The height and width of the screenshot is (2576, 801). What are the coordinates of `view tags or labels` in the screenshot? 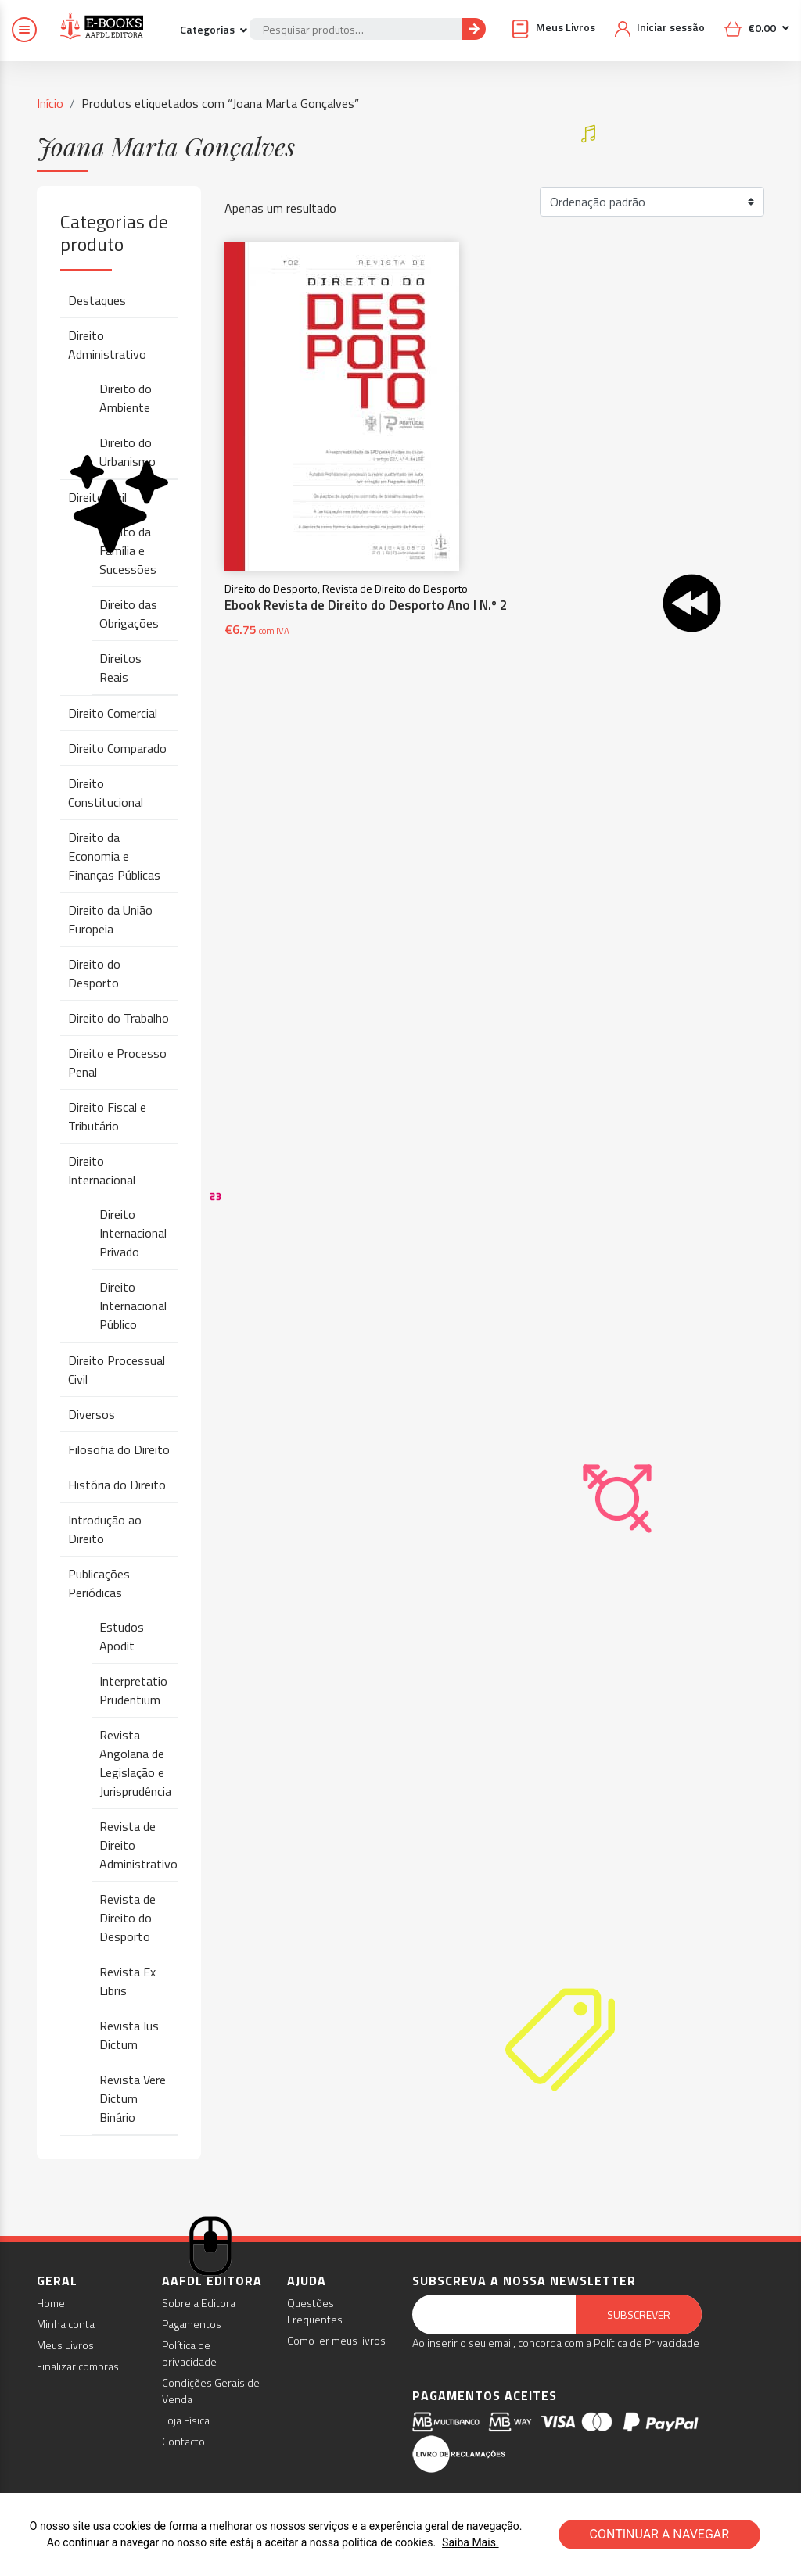 It's located at (560, 2040).